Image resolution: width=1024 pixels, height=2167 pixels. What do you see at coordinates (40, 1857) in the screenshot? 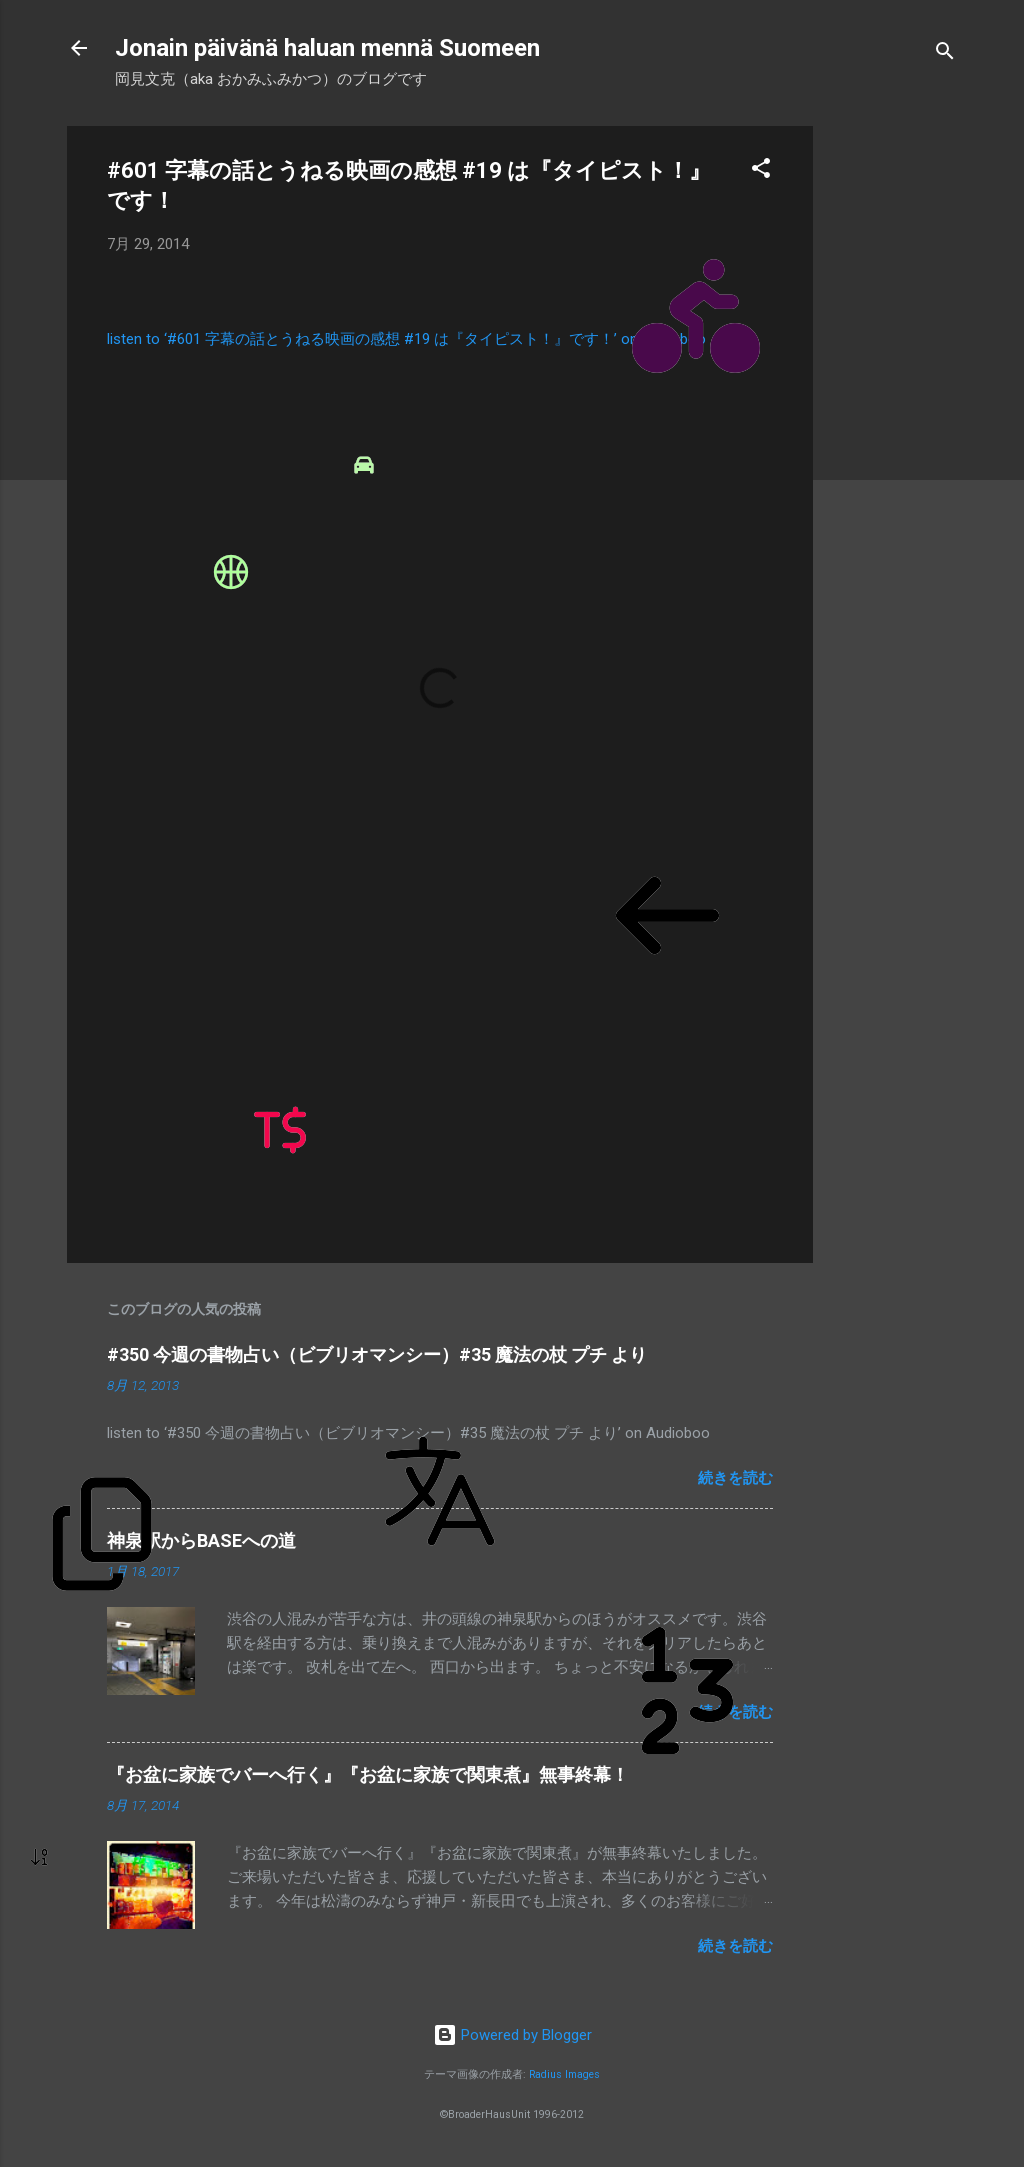
I see `sort numerically in ascending order` at bounding box center [40, 1857].